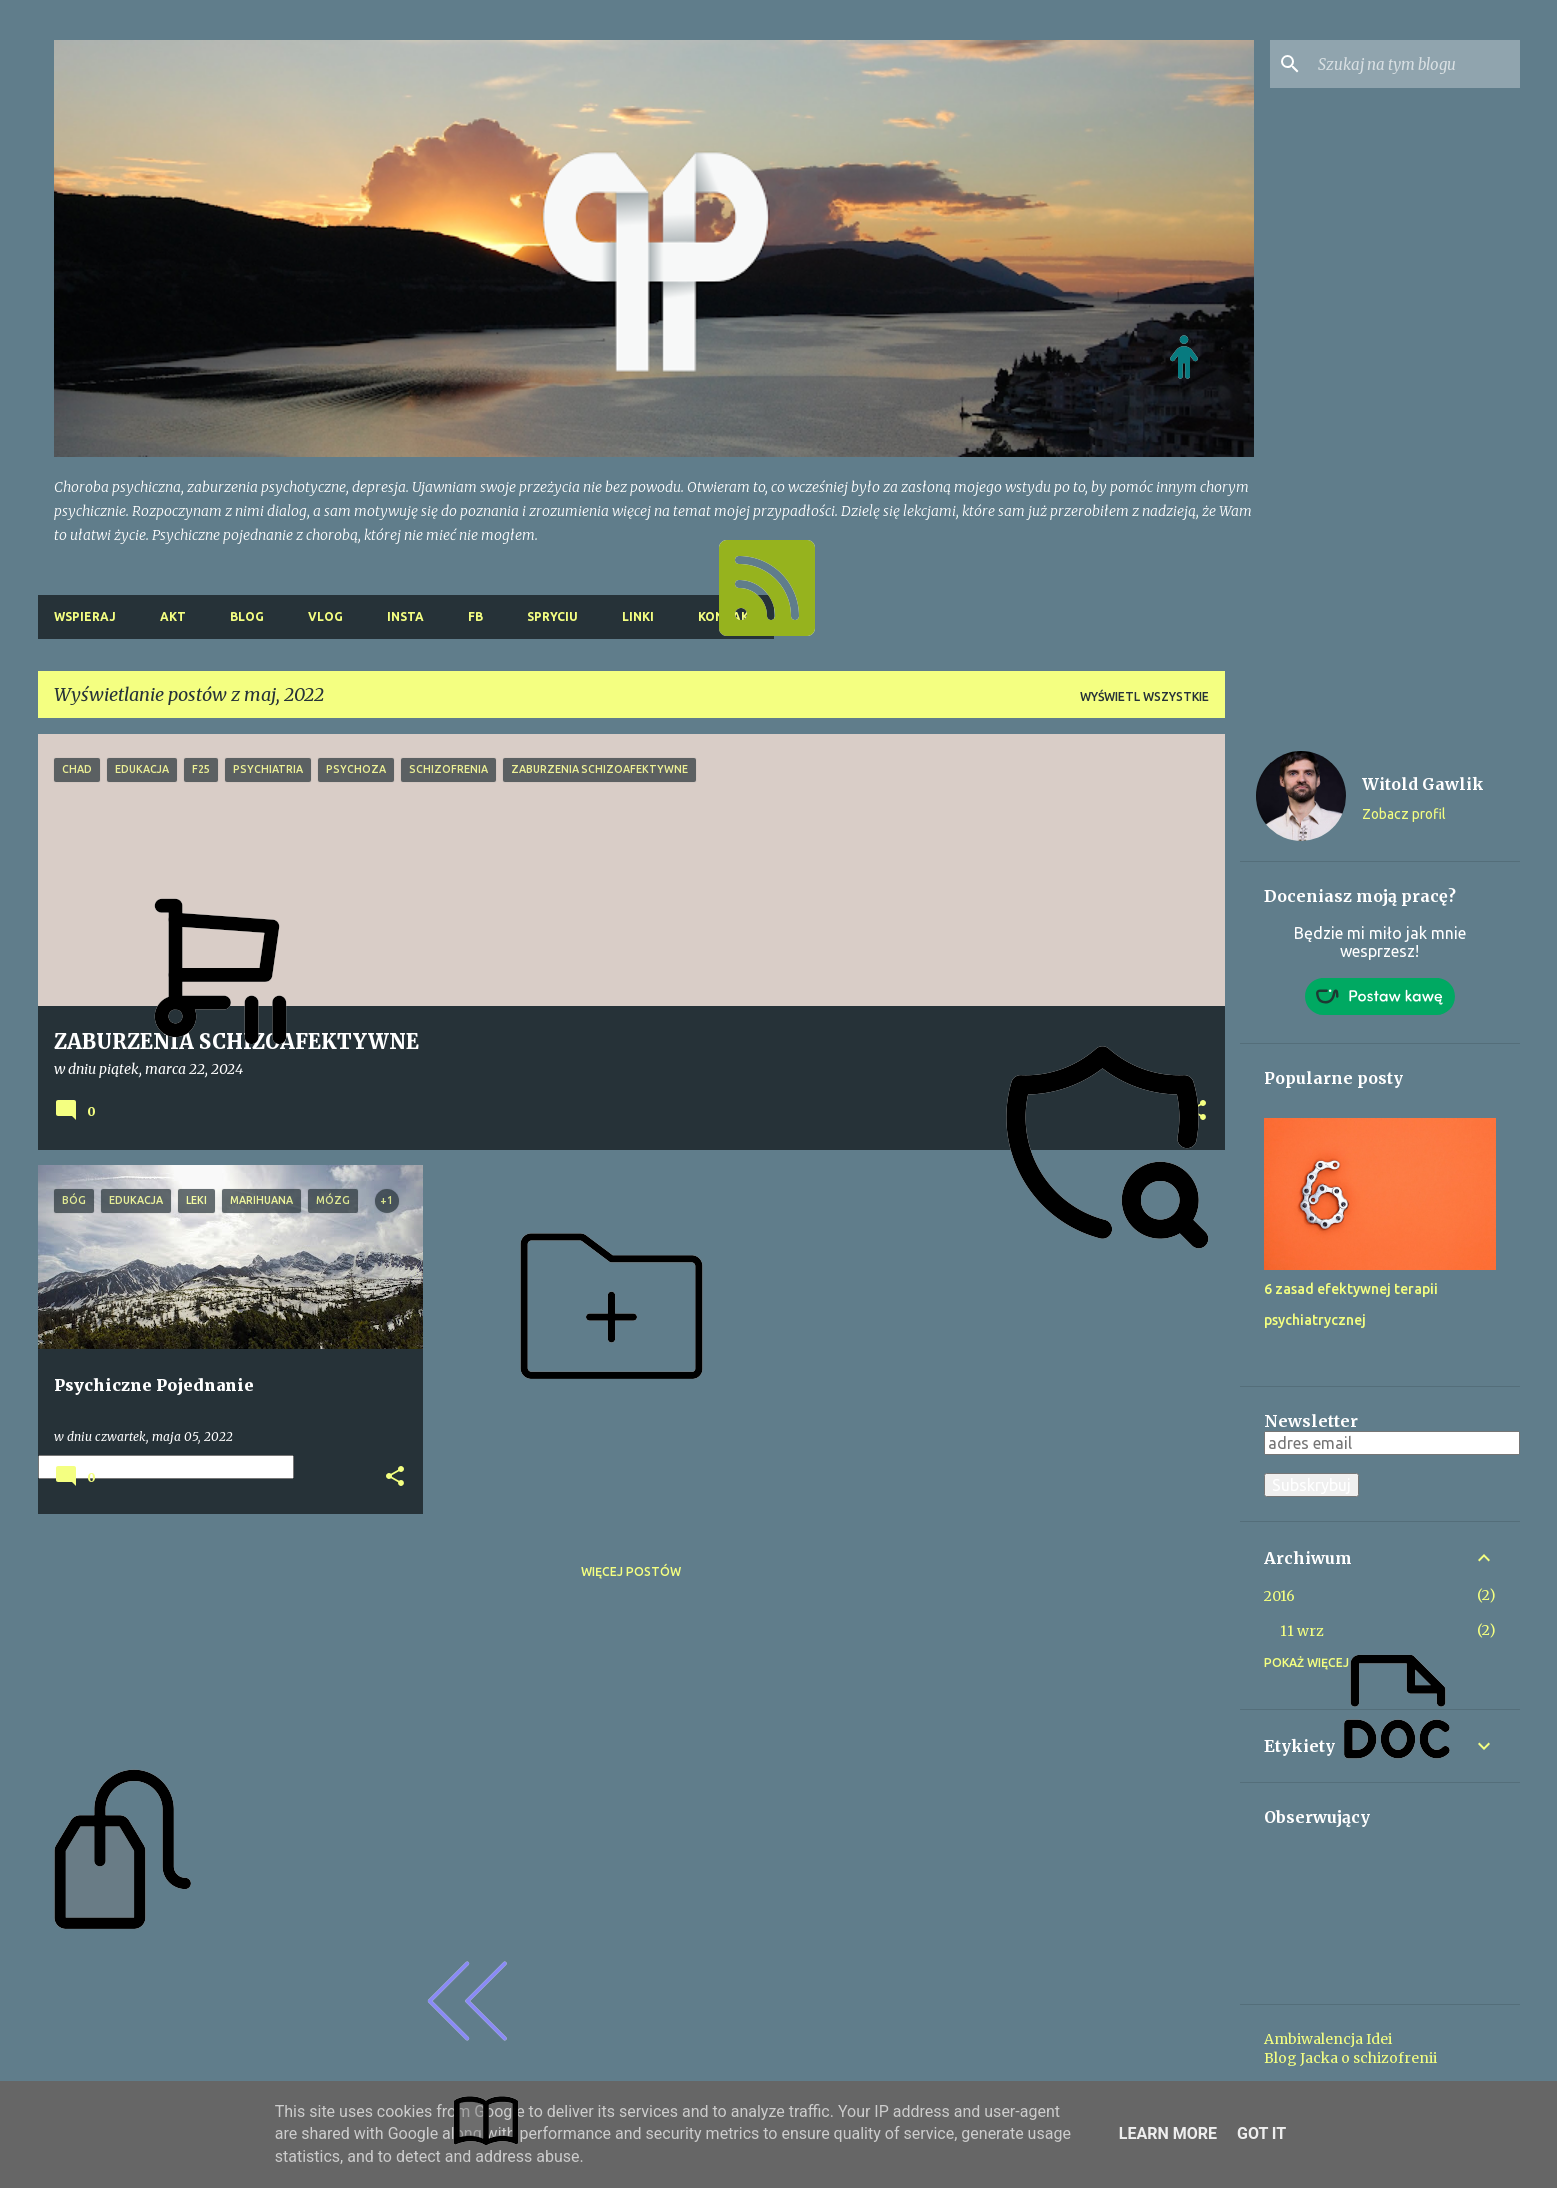 The image size is (1557, 2188). I want to click on search security settings, so click(1102, 1142).